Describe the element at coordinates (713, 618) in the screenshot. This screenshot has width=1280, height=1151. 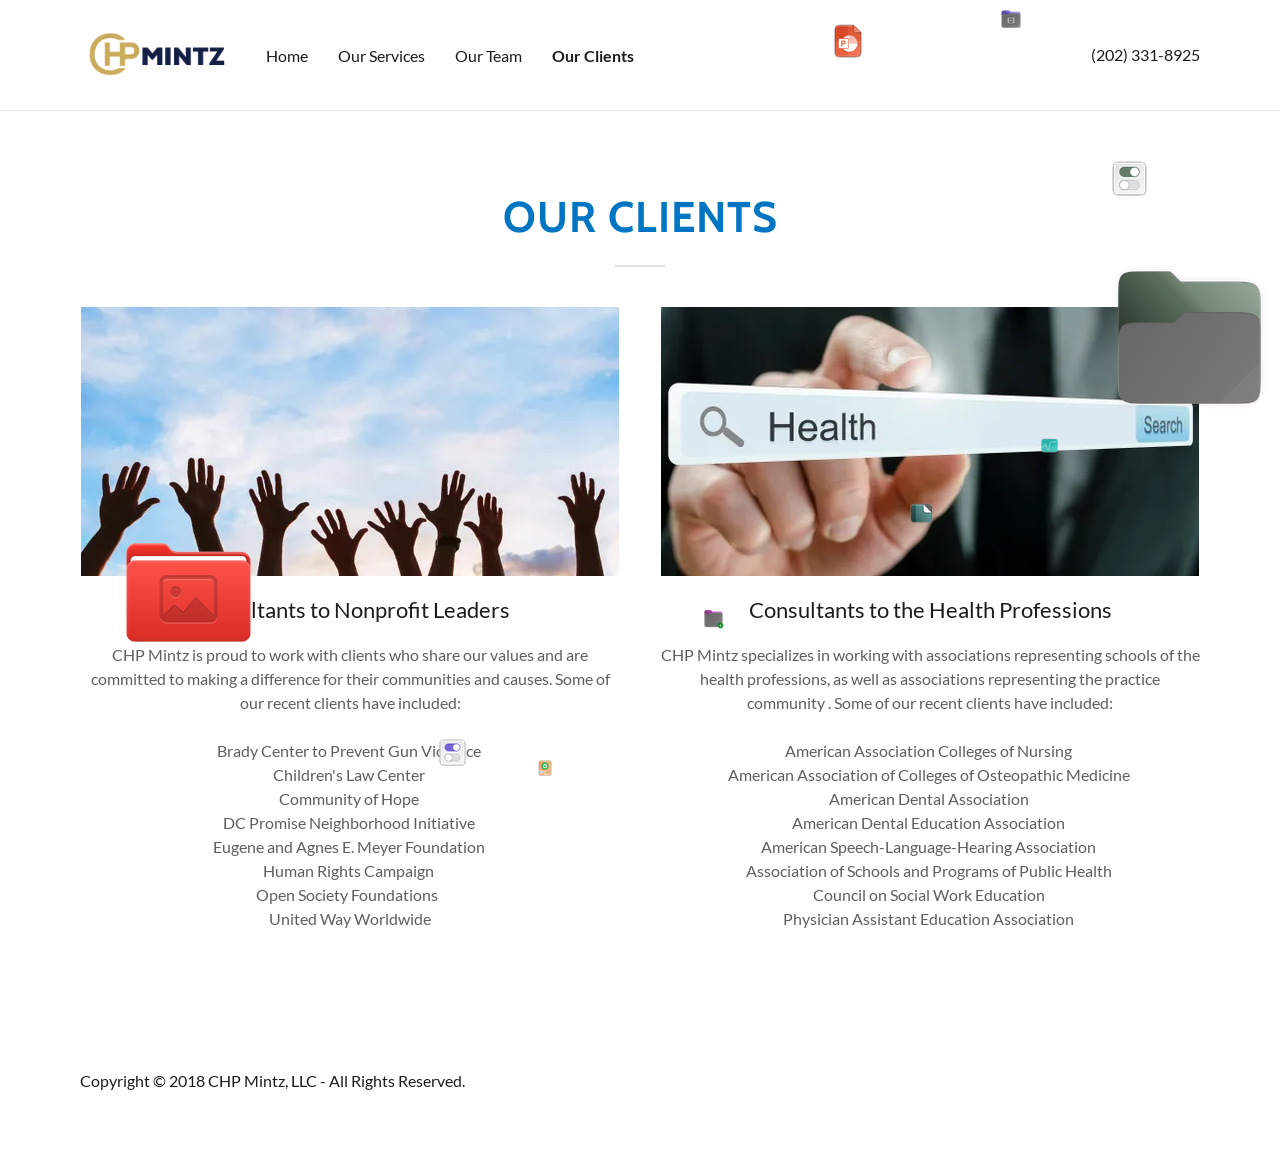
I see `create a new folder` at that location.